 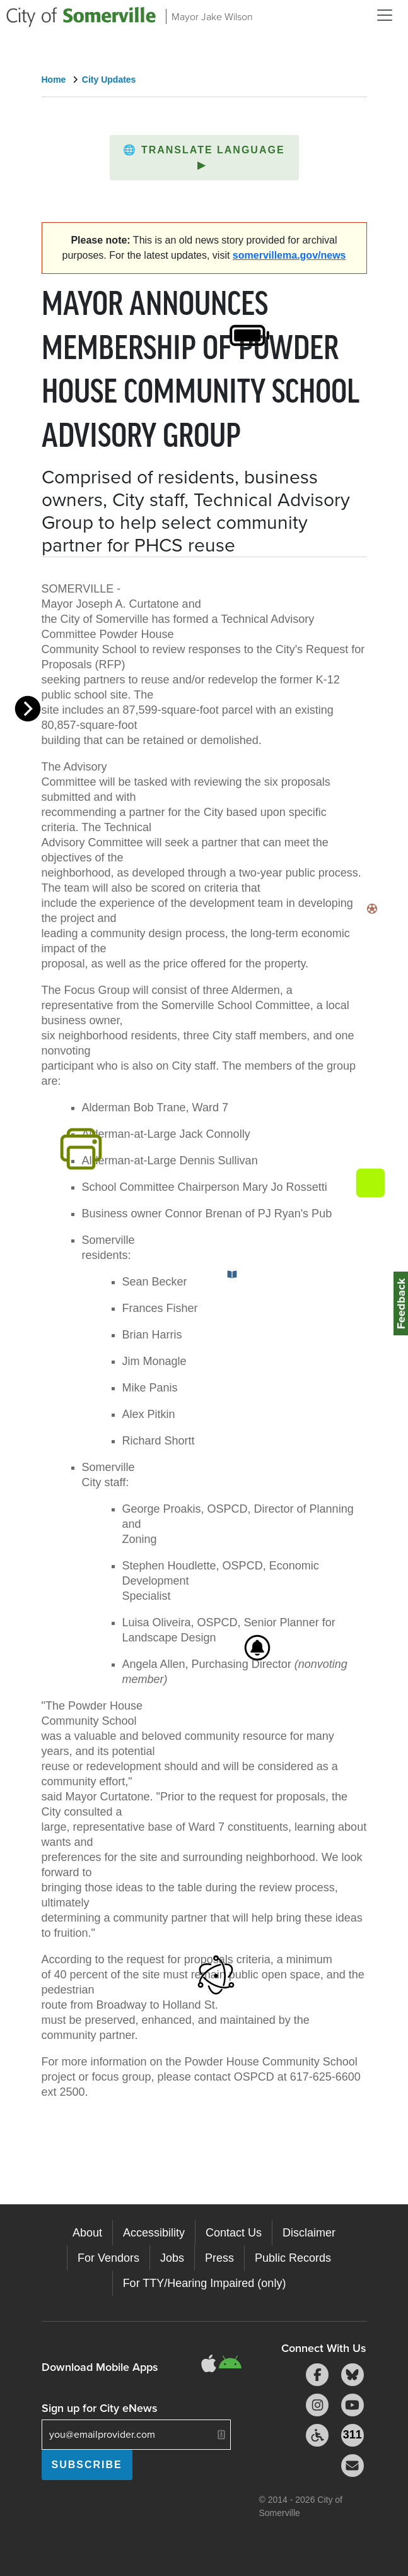 I want to click on access notification settings, so click(x=257, y=1648).